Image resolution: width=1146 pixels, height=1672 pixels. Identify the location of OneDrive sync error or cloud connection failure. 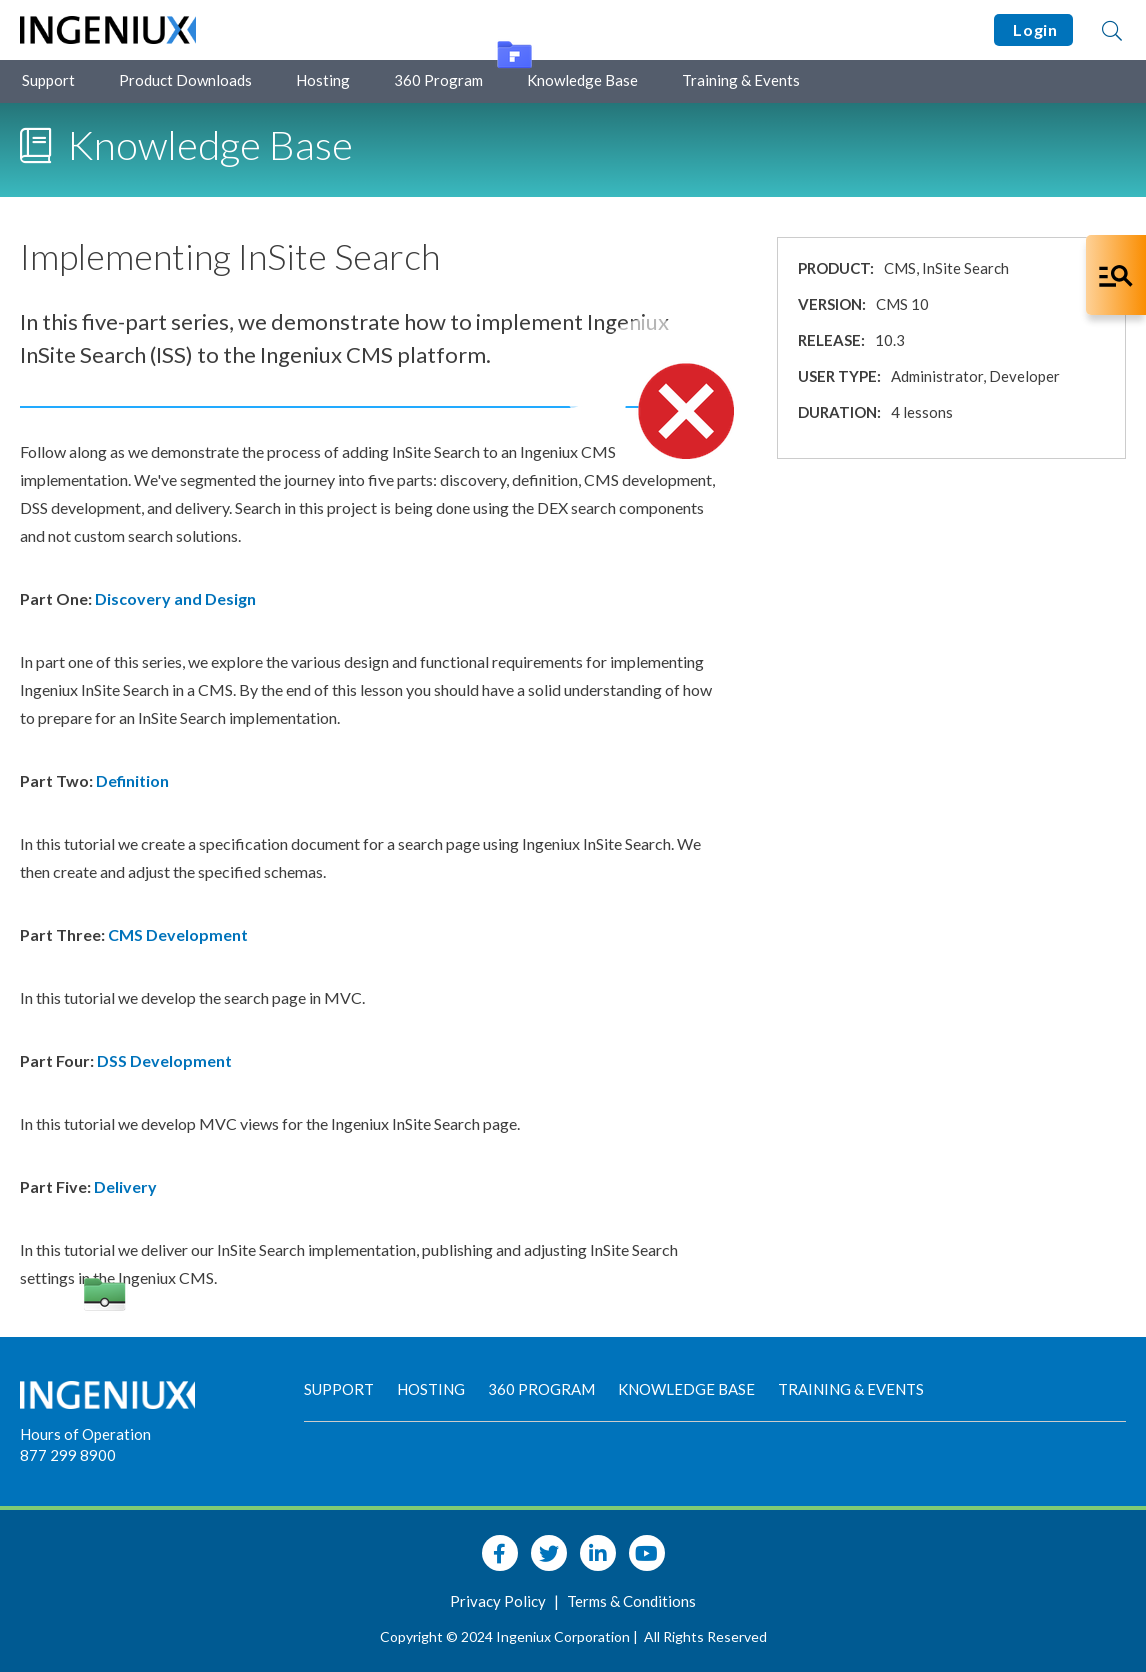
(649, 374).